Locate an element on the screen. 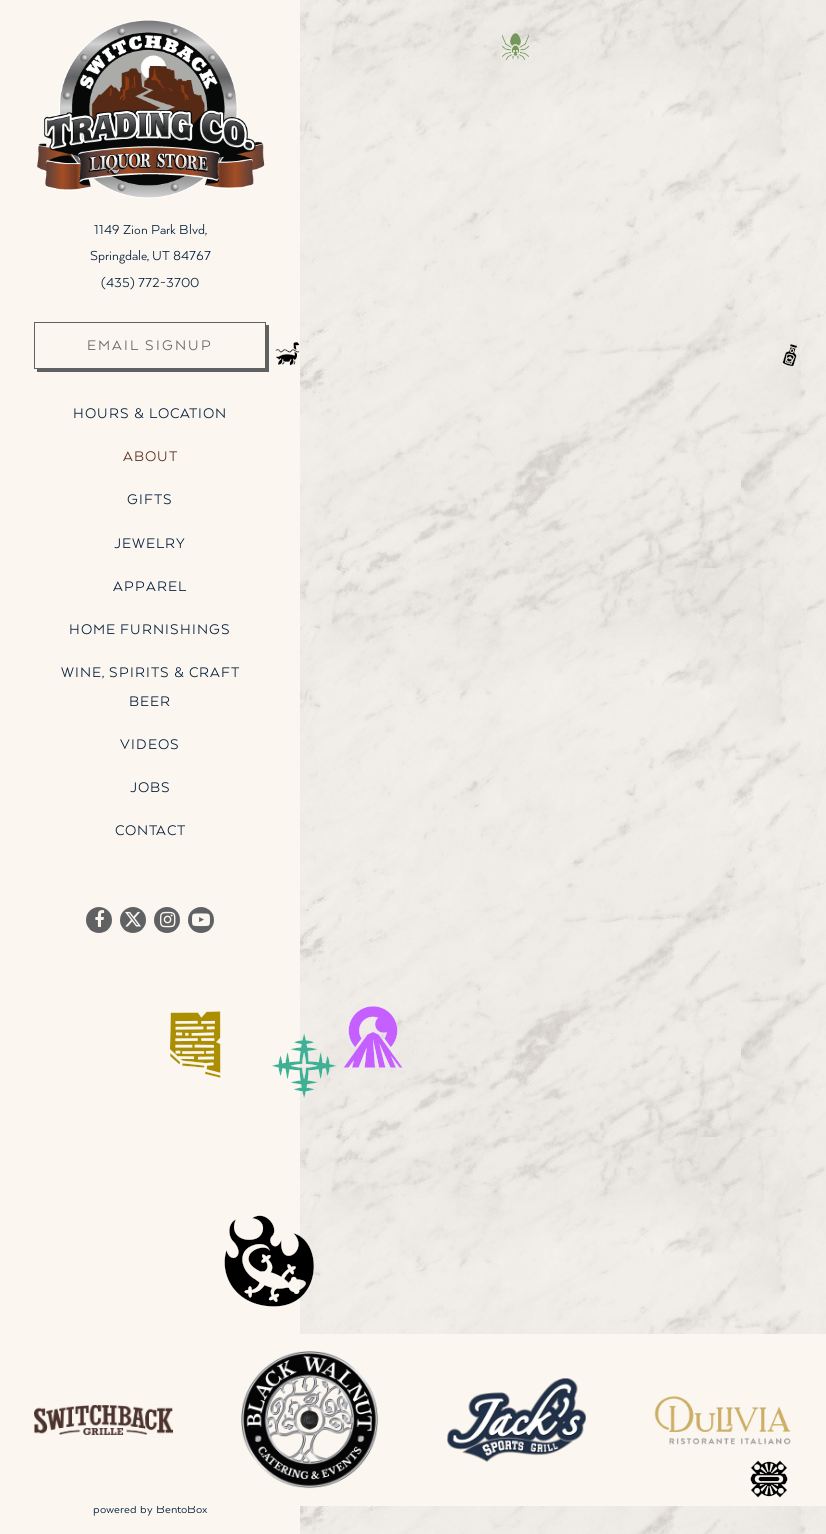  decorative frost or ice effect indicator is located at coordinates (303, 1065).